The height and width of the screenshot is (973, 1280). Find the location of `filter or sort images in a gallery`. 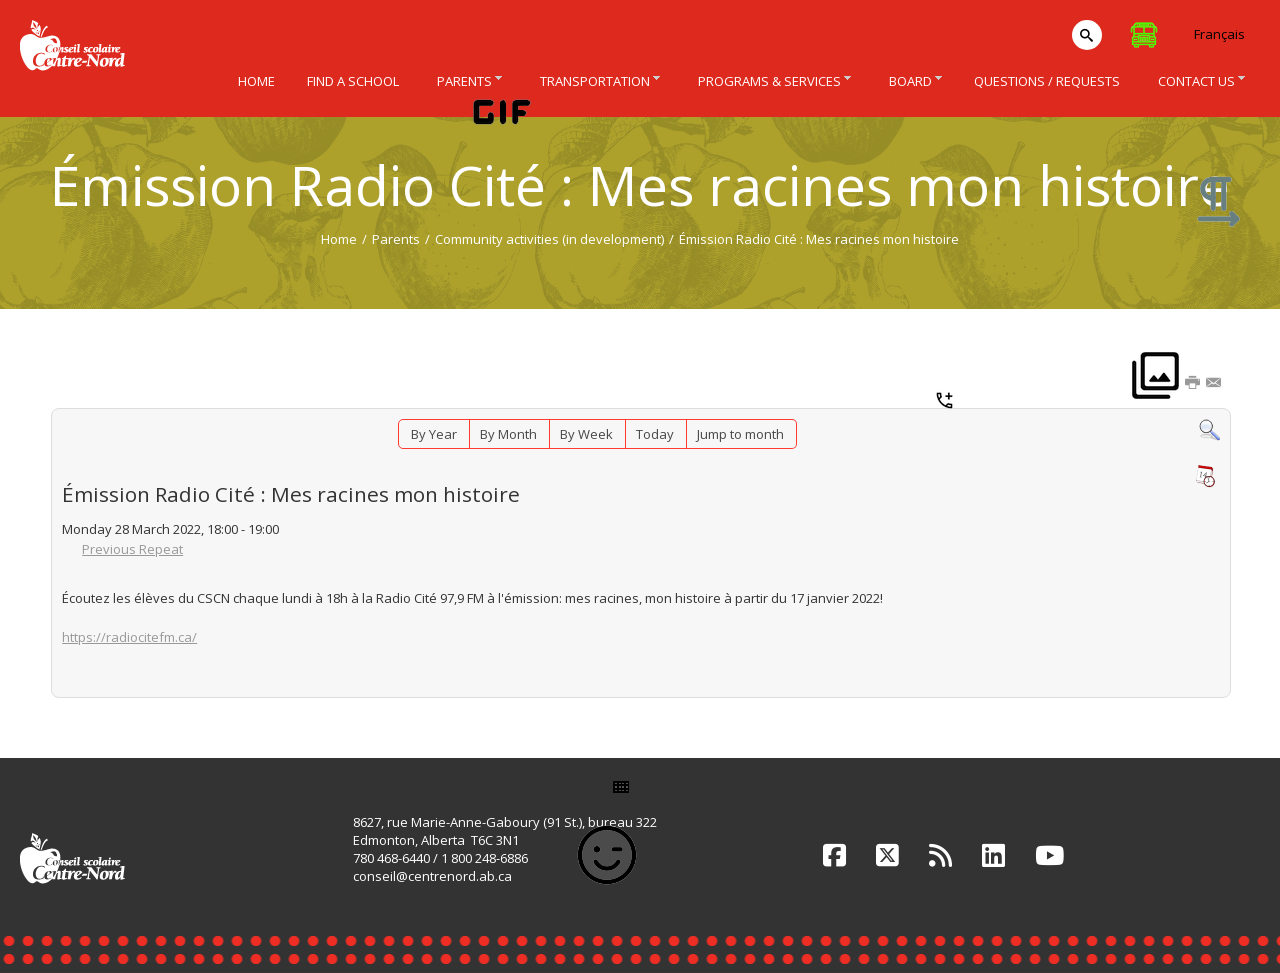

filter or sort images in a gallery is located at coordinates (1155, 375).